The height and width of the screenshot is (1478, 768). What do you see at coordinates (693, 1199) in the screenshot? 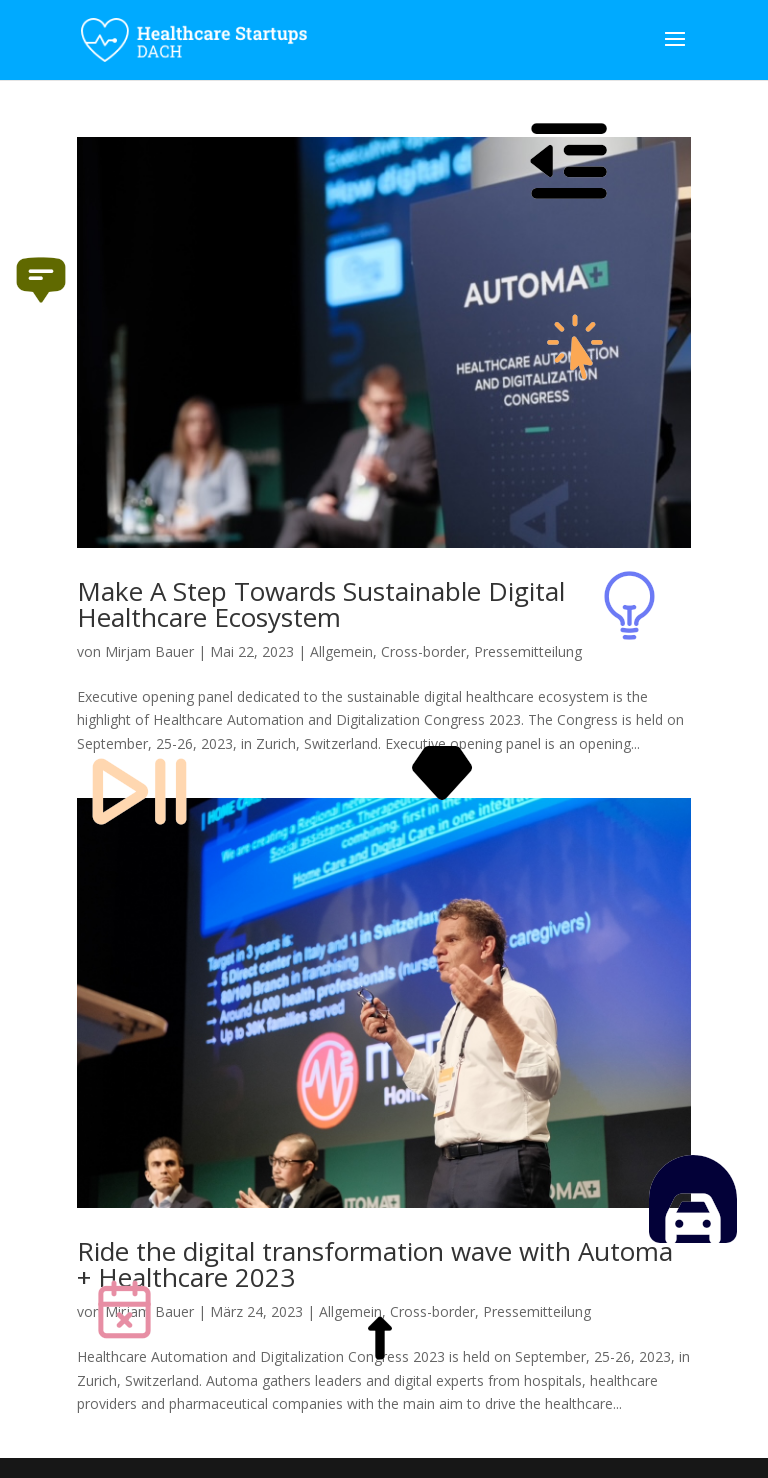
I see `indicates tunnel or underground passage ahead` at bounding box center [693, 1199].